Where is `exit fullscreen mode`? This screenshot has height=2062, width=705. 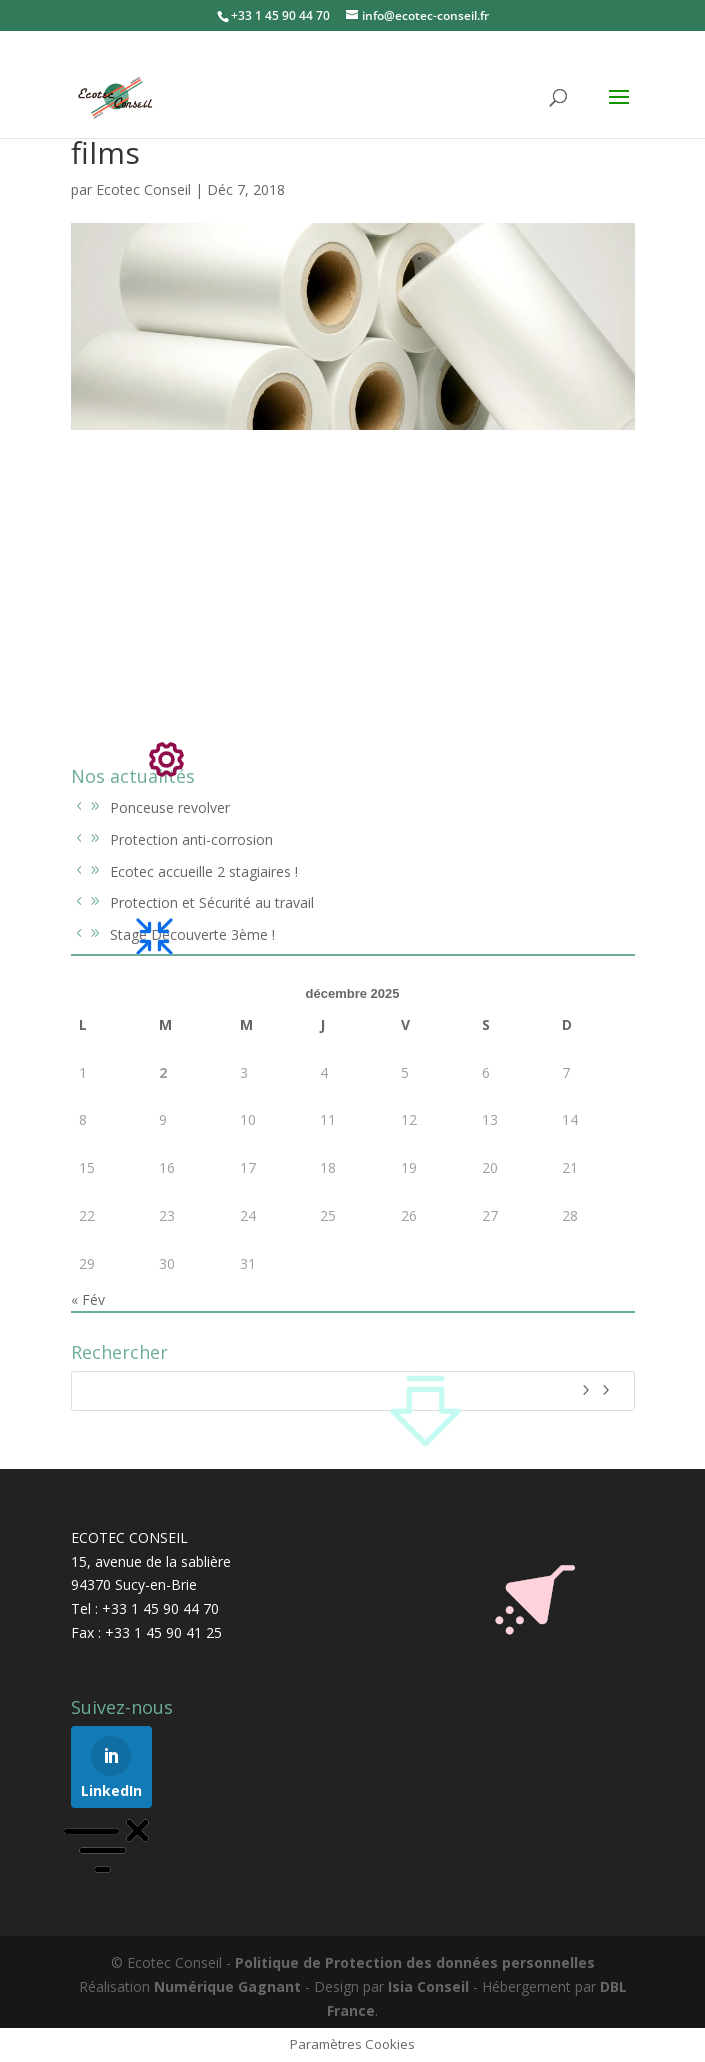 exit fullscreen mode is located at coordinates (154, 936).